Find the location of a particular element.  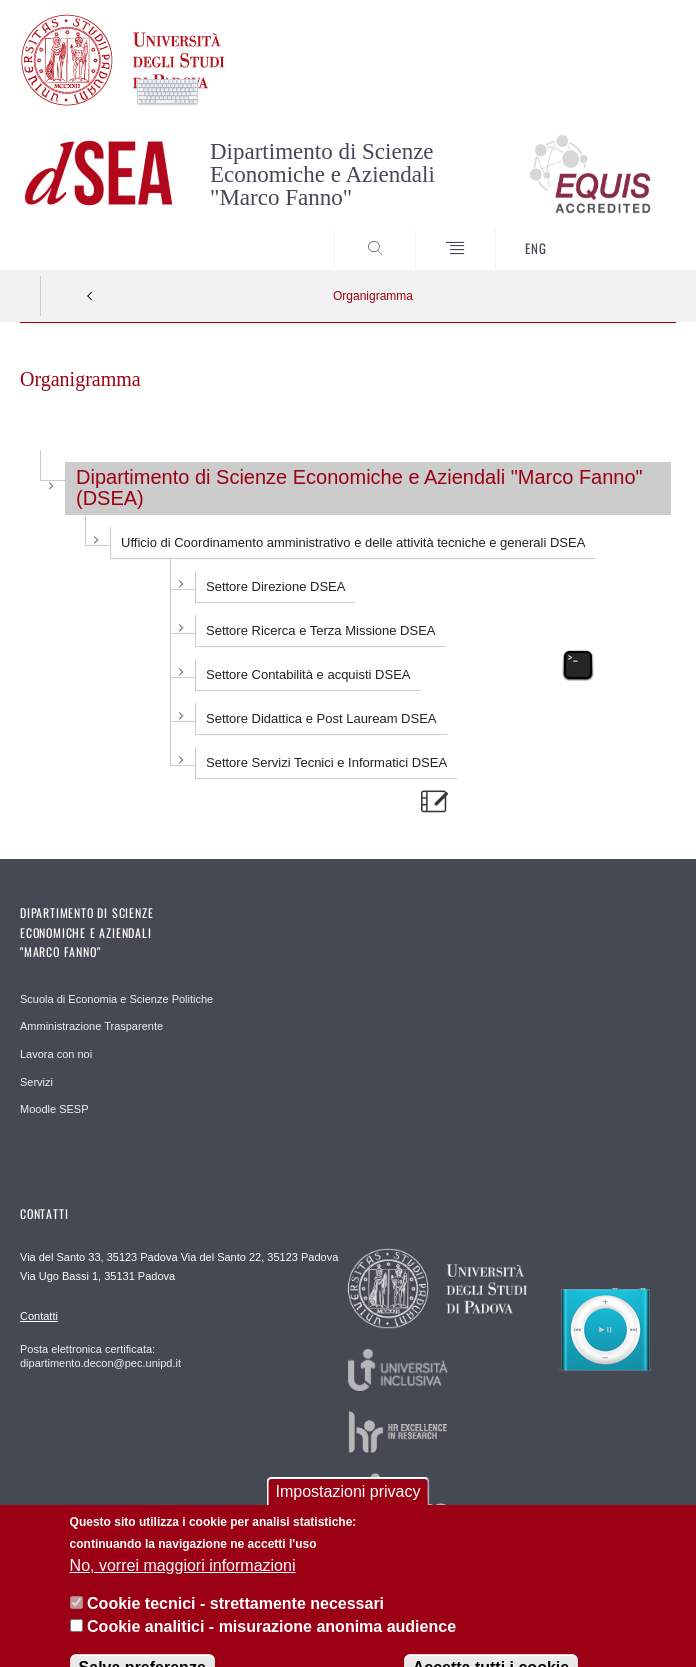

connect a bluetooth keyboard is located at coordinates (167, 91).